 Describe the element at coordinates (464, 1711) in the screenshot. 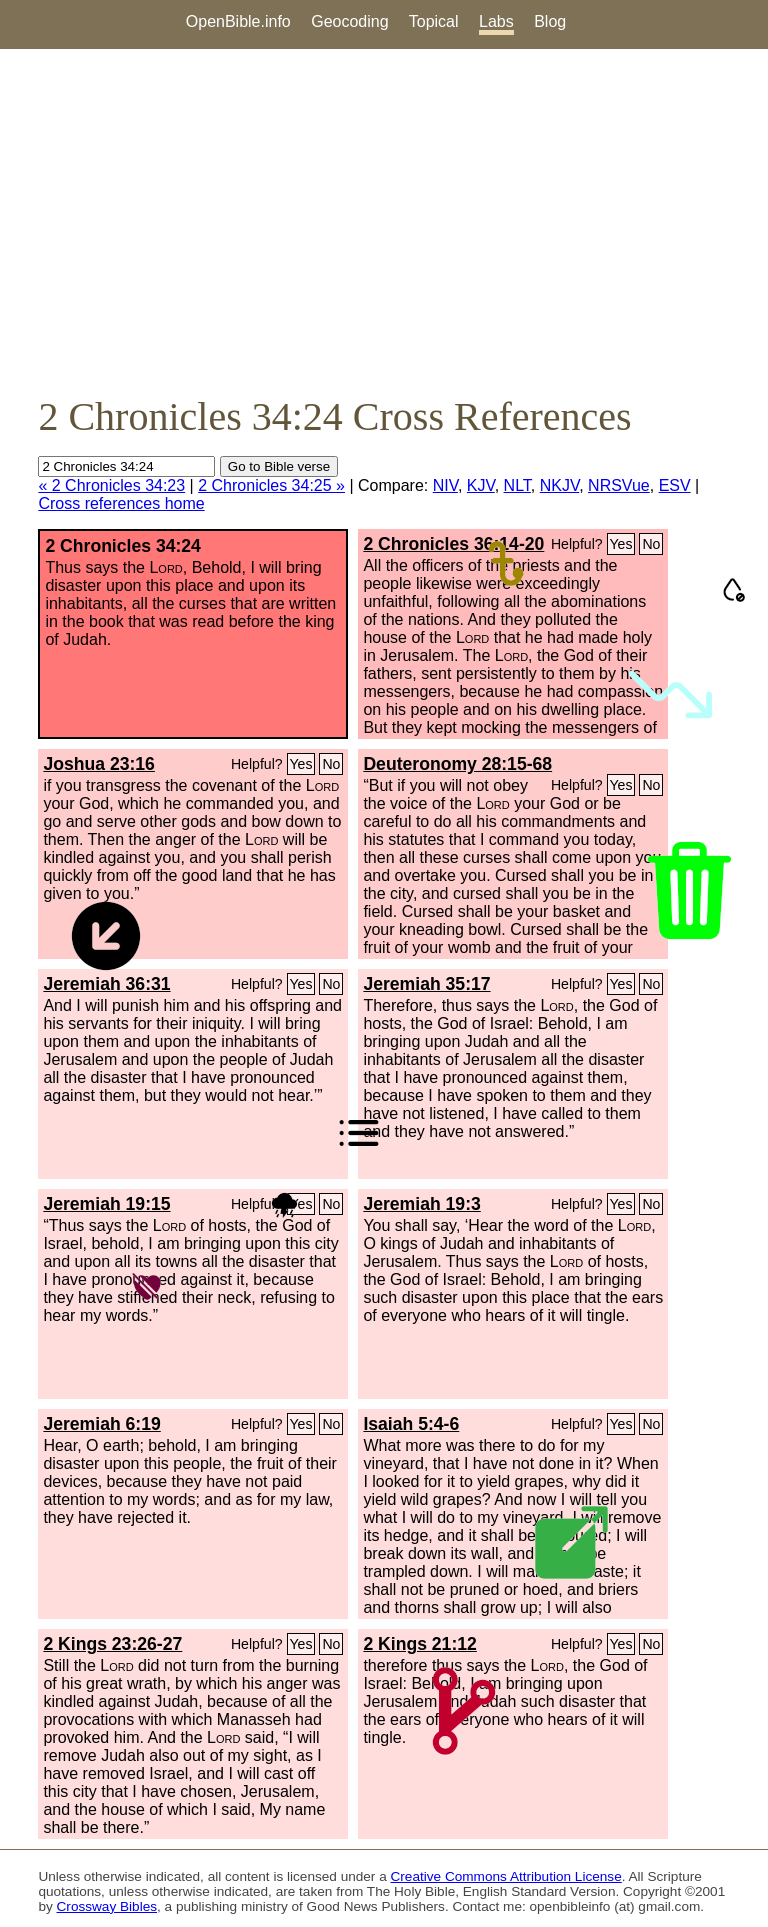

I see `view repository branches` at that location.